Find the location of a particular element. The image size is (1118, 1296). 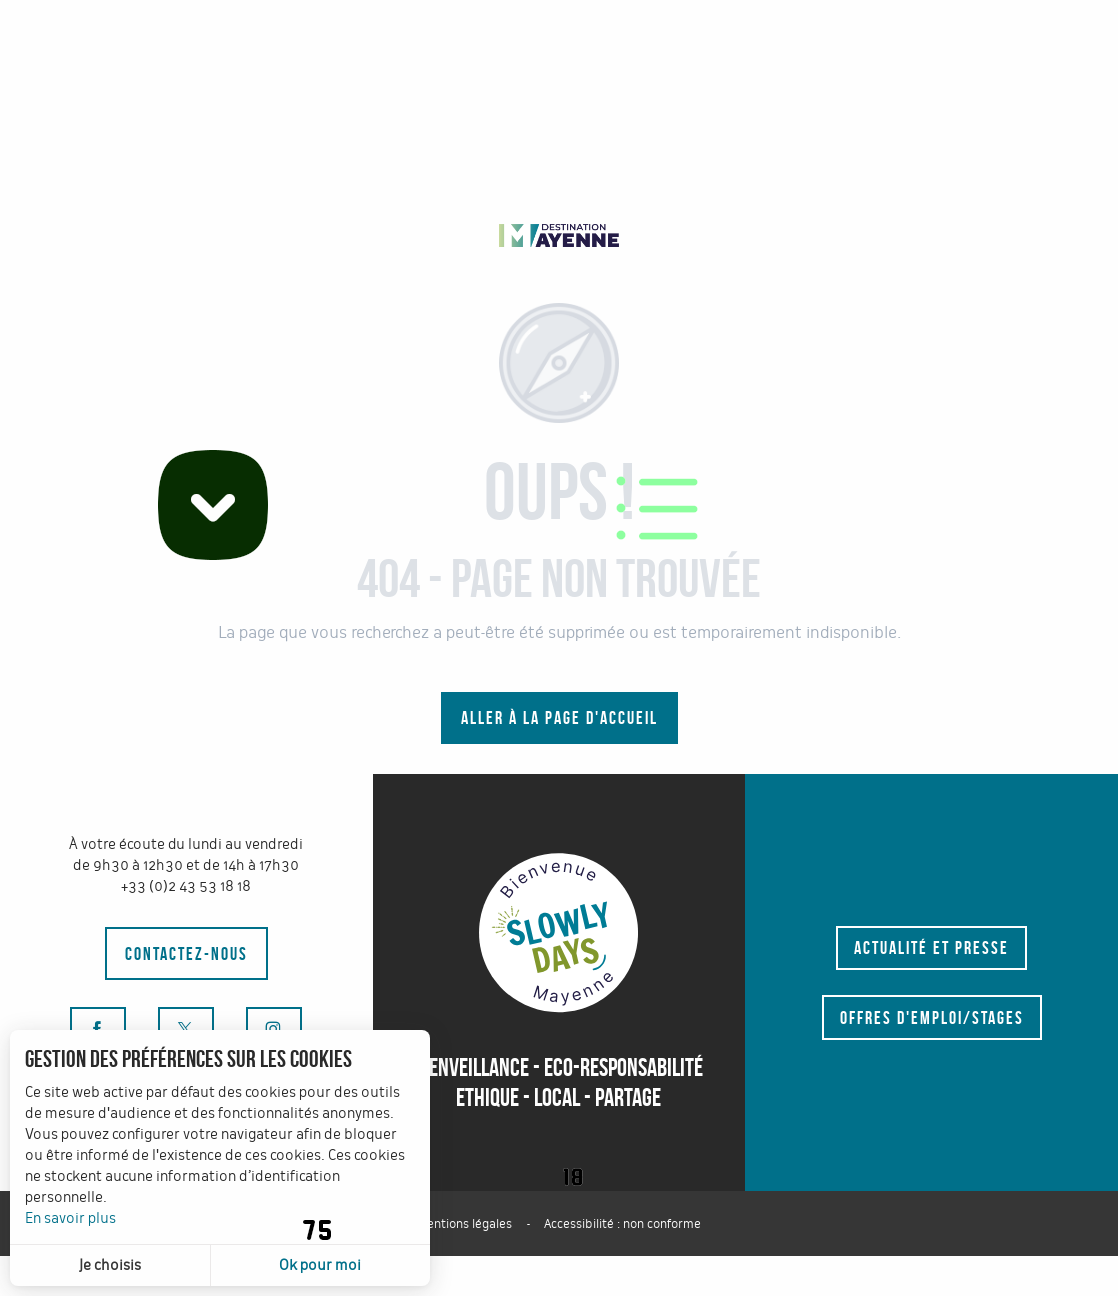

view items as a bulleted list is located at coordinates (657, 508).